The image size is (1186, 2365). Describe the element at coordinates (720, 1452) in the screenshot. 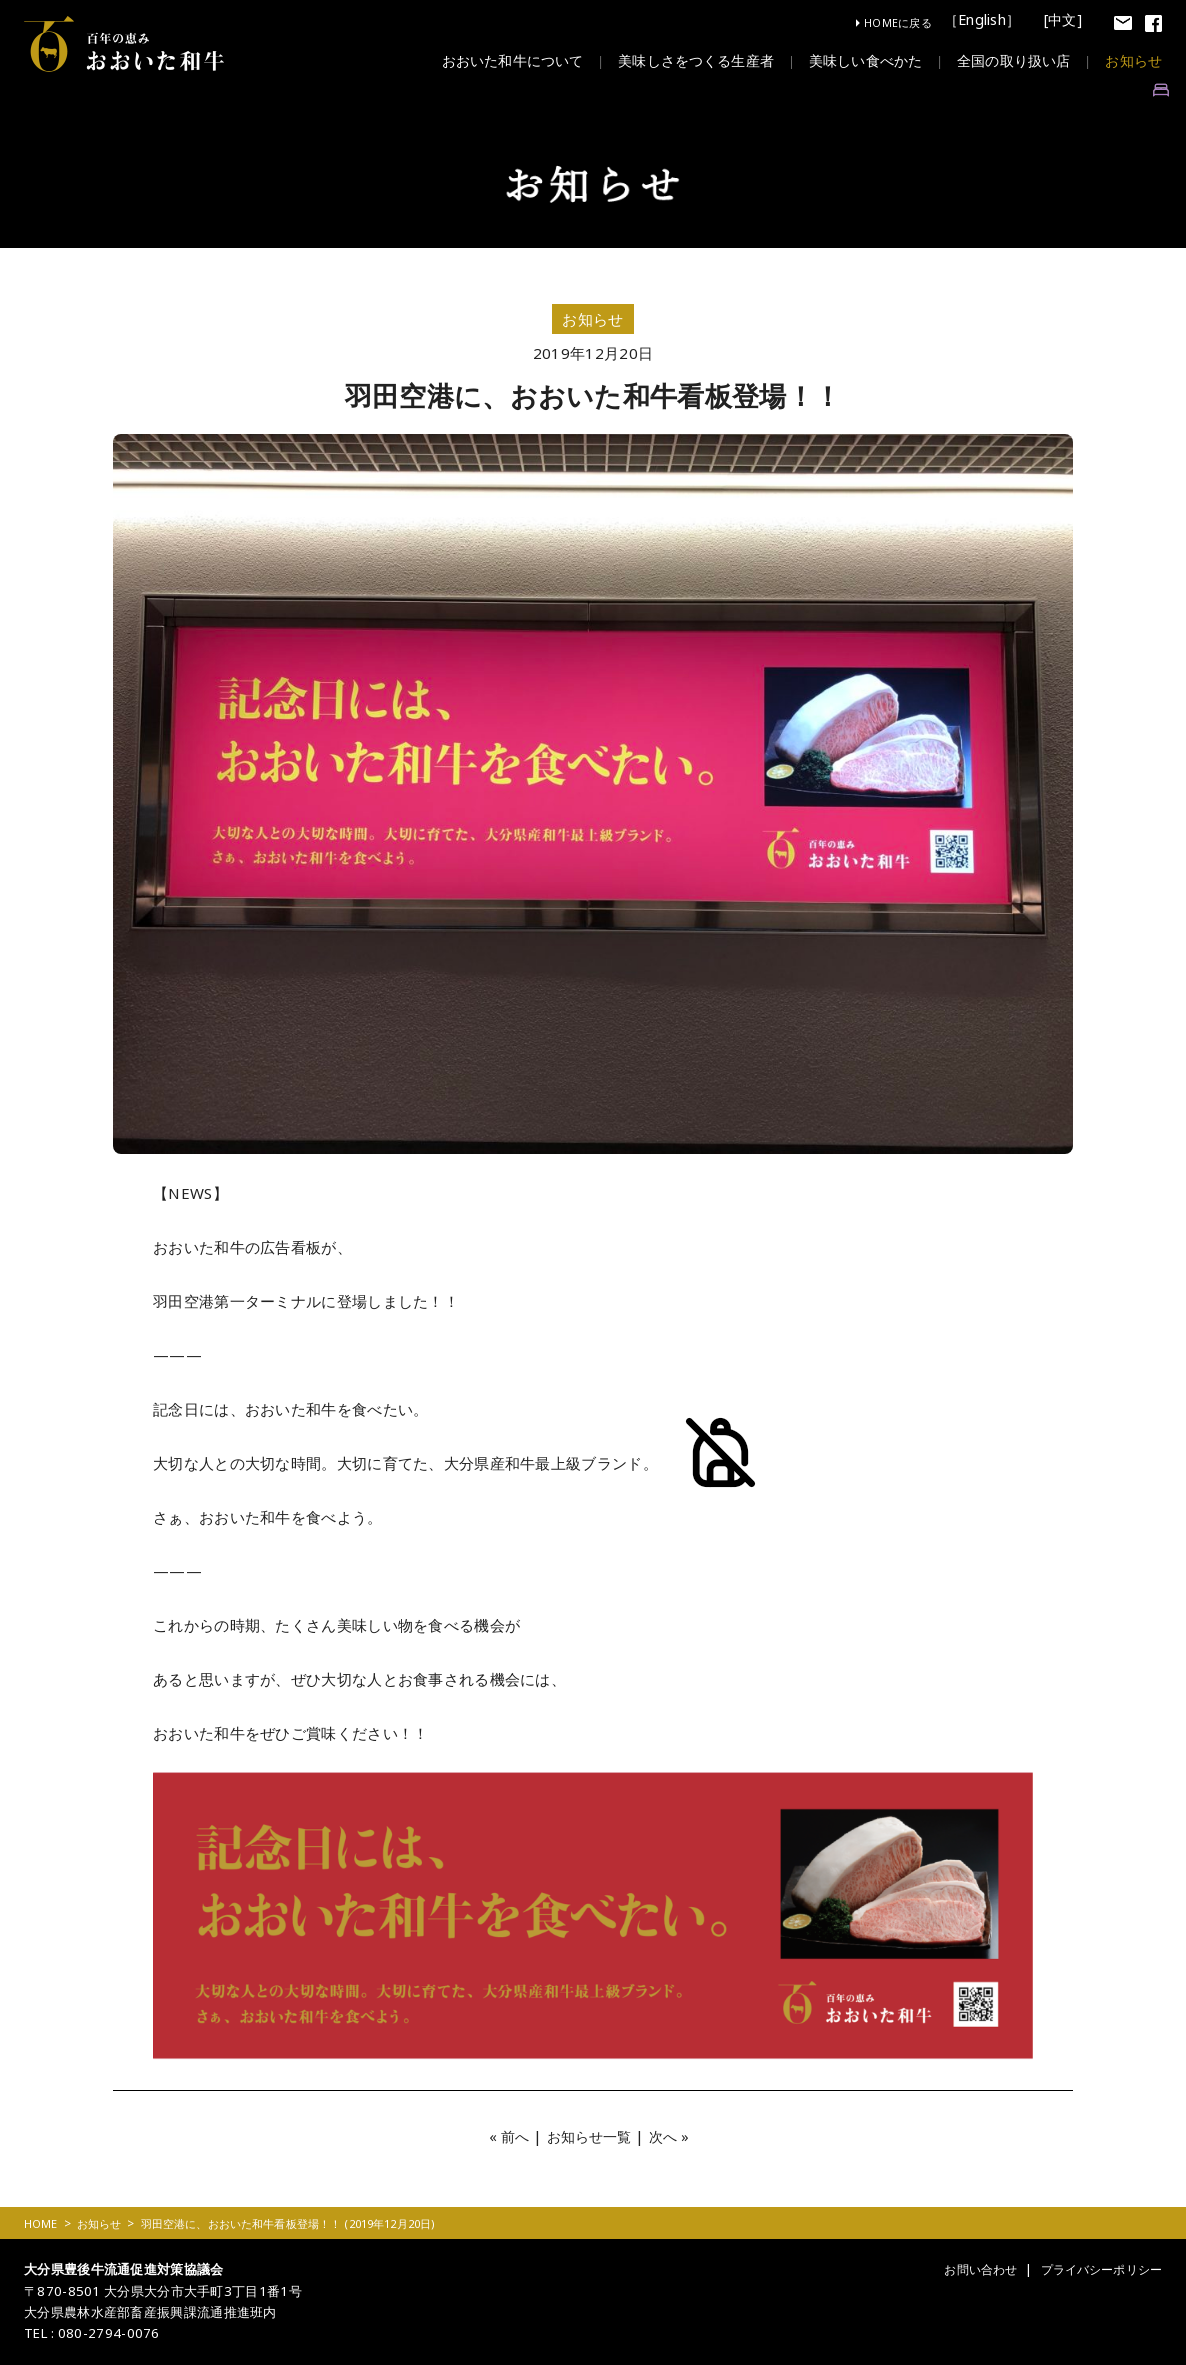

I see `no backpack allowed` at that location.